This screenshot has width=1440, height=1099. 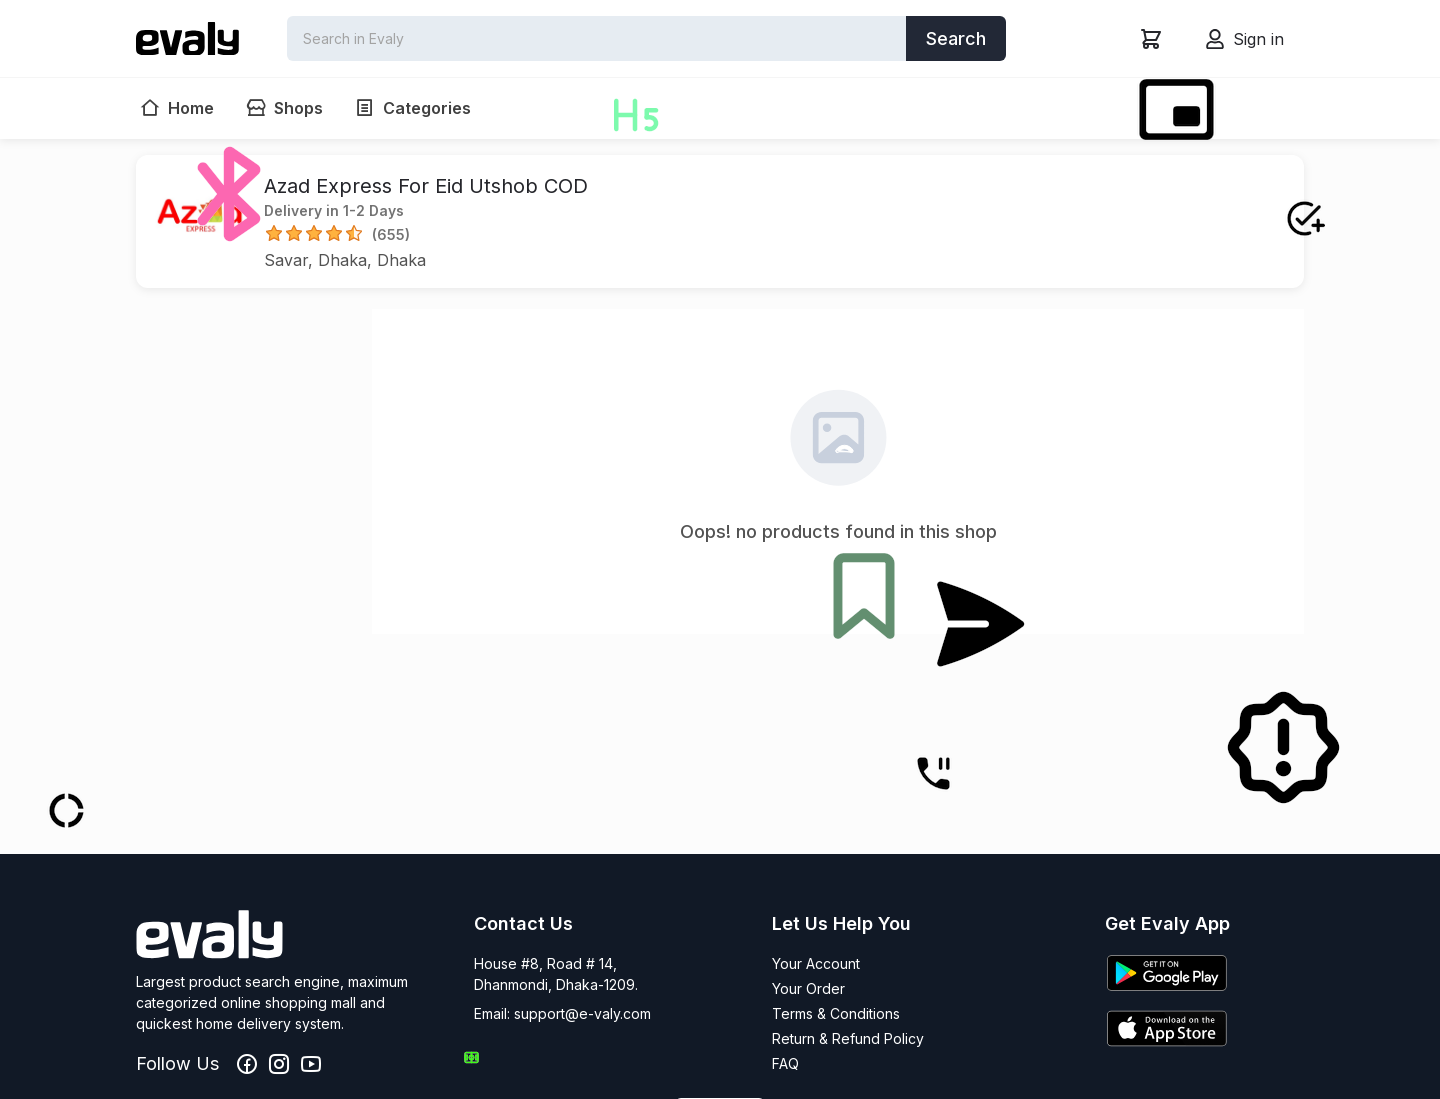 What do you see at coordinates (635, 115) in the screenshot?
I see `format text as heading level 5` at bounding box center [635, 115].